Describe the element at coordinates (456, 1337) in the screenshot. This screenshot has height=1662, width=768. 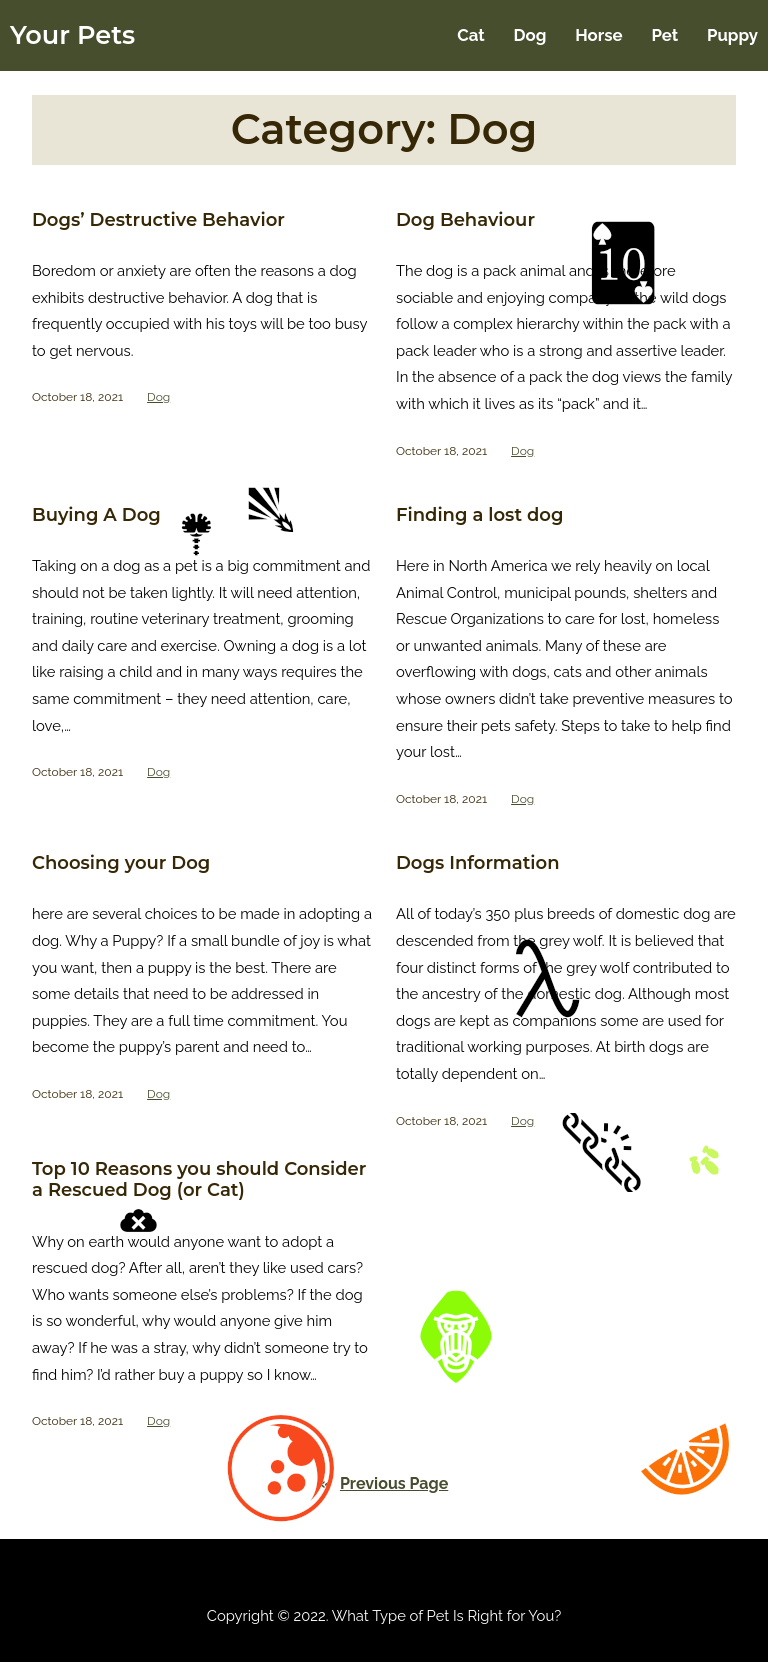
I see `select mandrill character or avatar` at that location.